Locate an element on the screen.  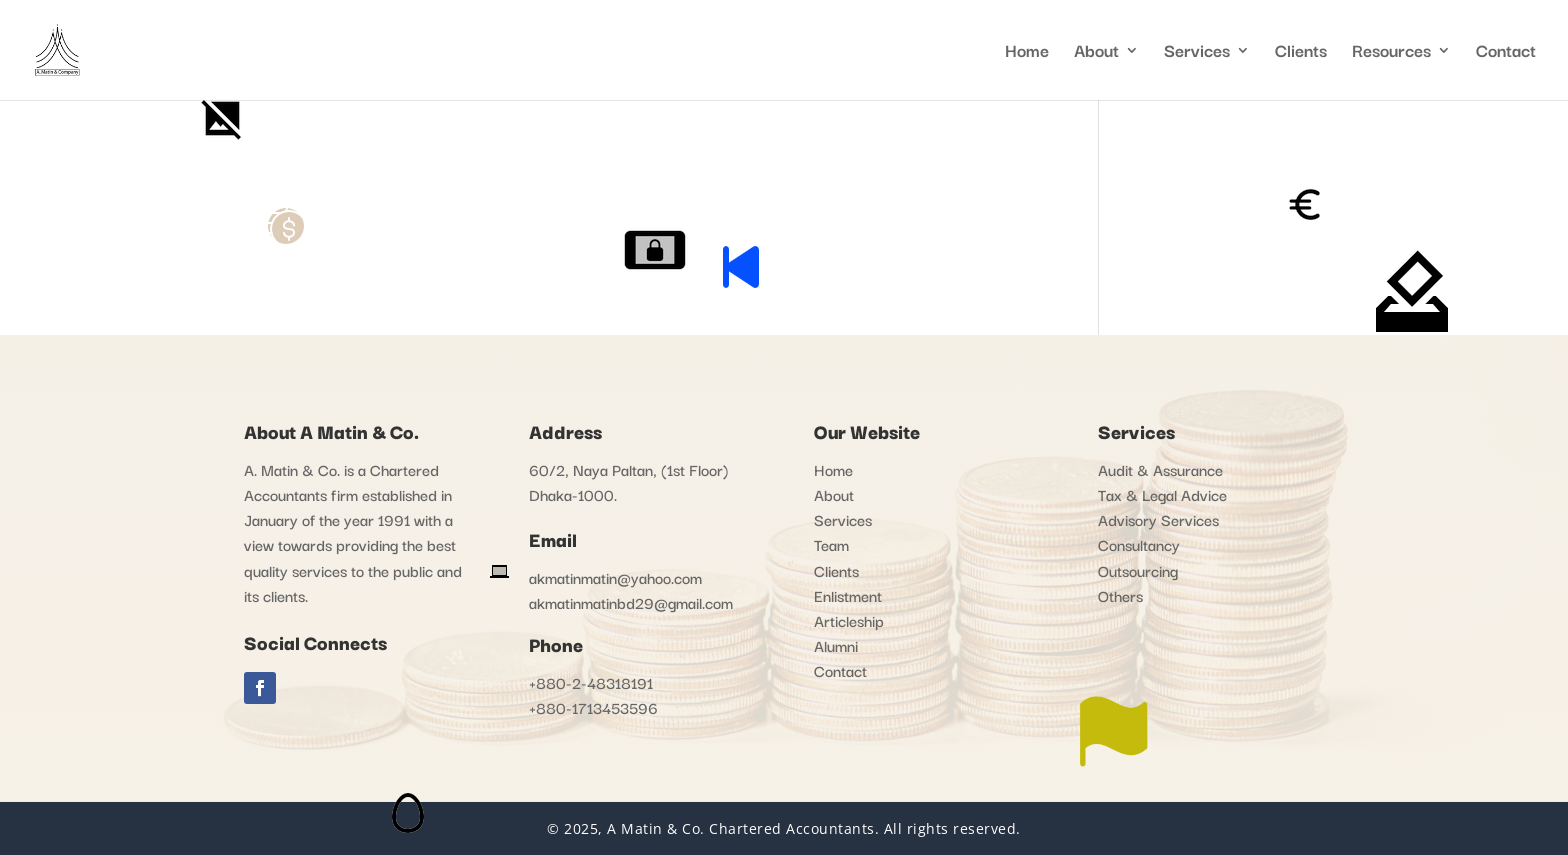
view price in euros is located at coordinates (1305, 204).